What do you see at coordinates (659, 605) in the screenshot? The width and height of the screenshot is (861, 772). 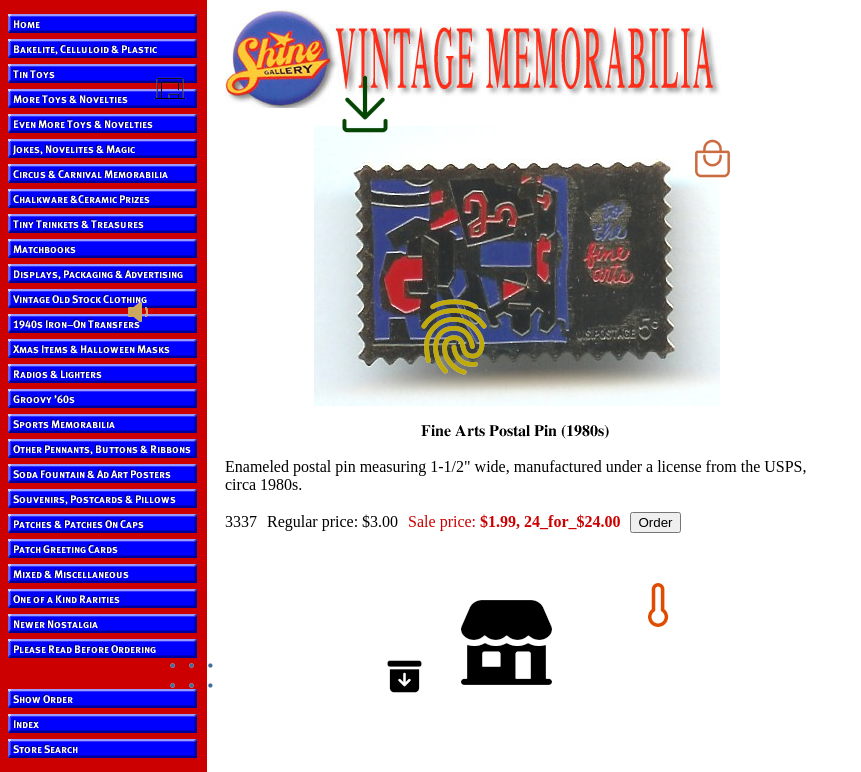 I see `view current temperature` at bounding box center [659, 605].